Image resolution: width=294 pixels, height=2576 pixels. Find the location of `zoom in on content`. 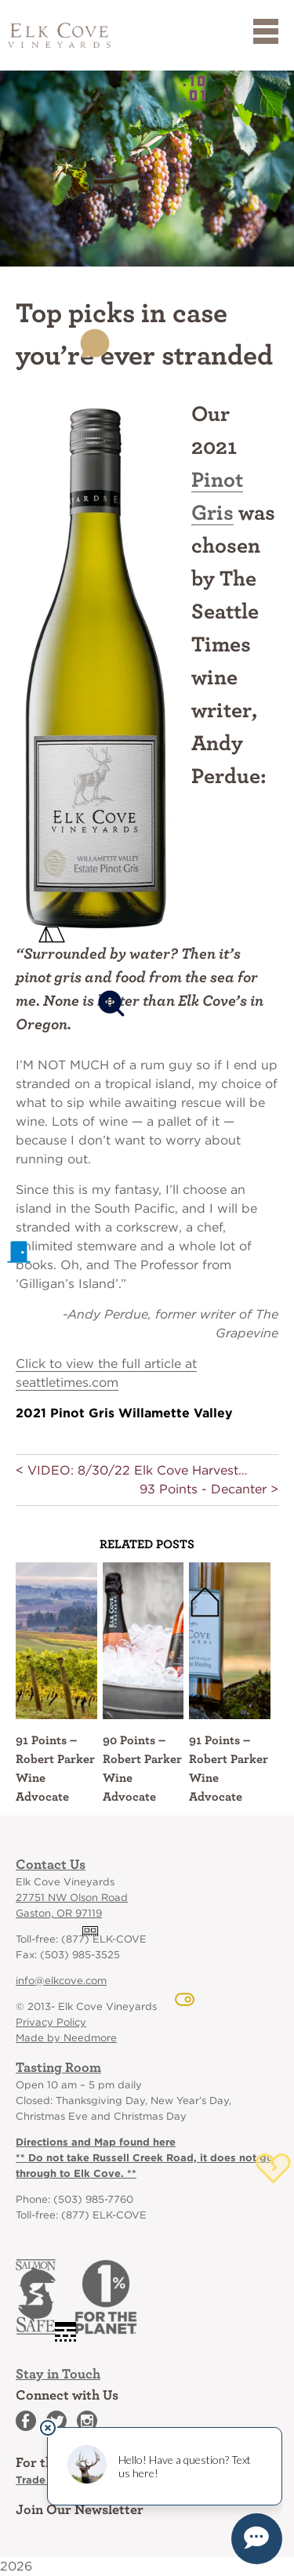

zoom in on content is located at coordinates (111, 1003).